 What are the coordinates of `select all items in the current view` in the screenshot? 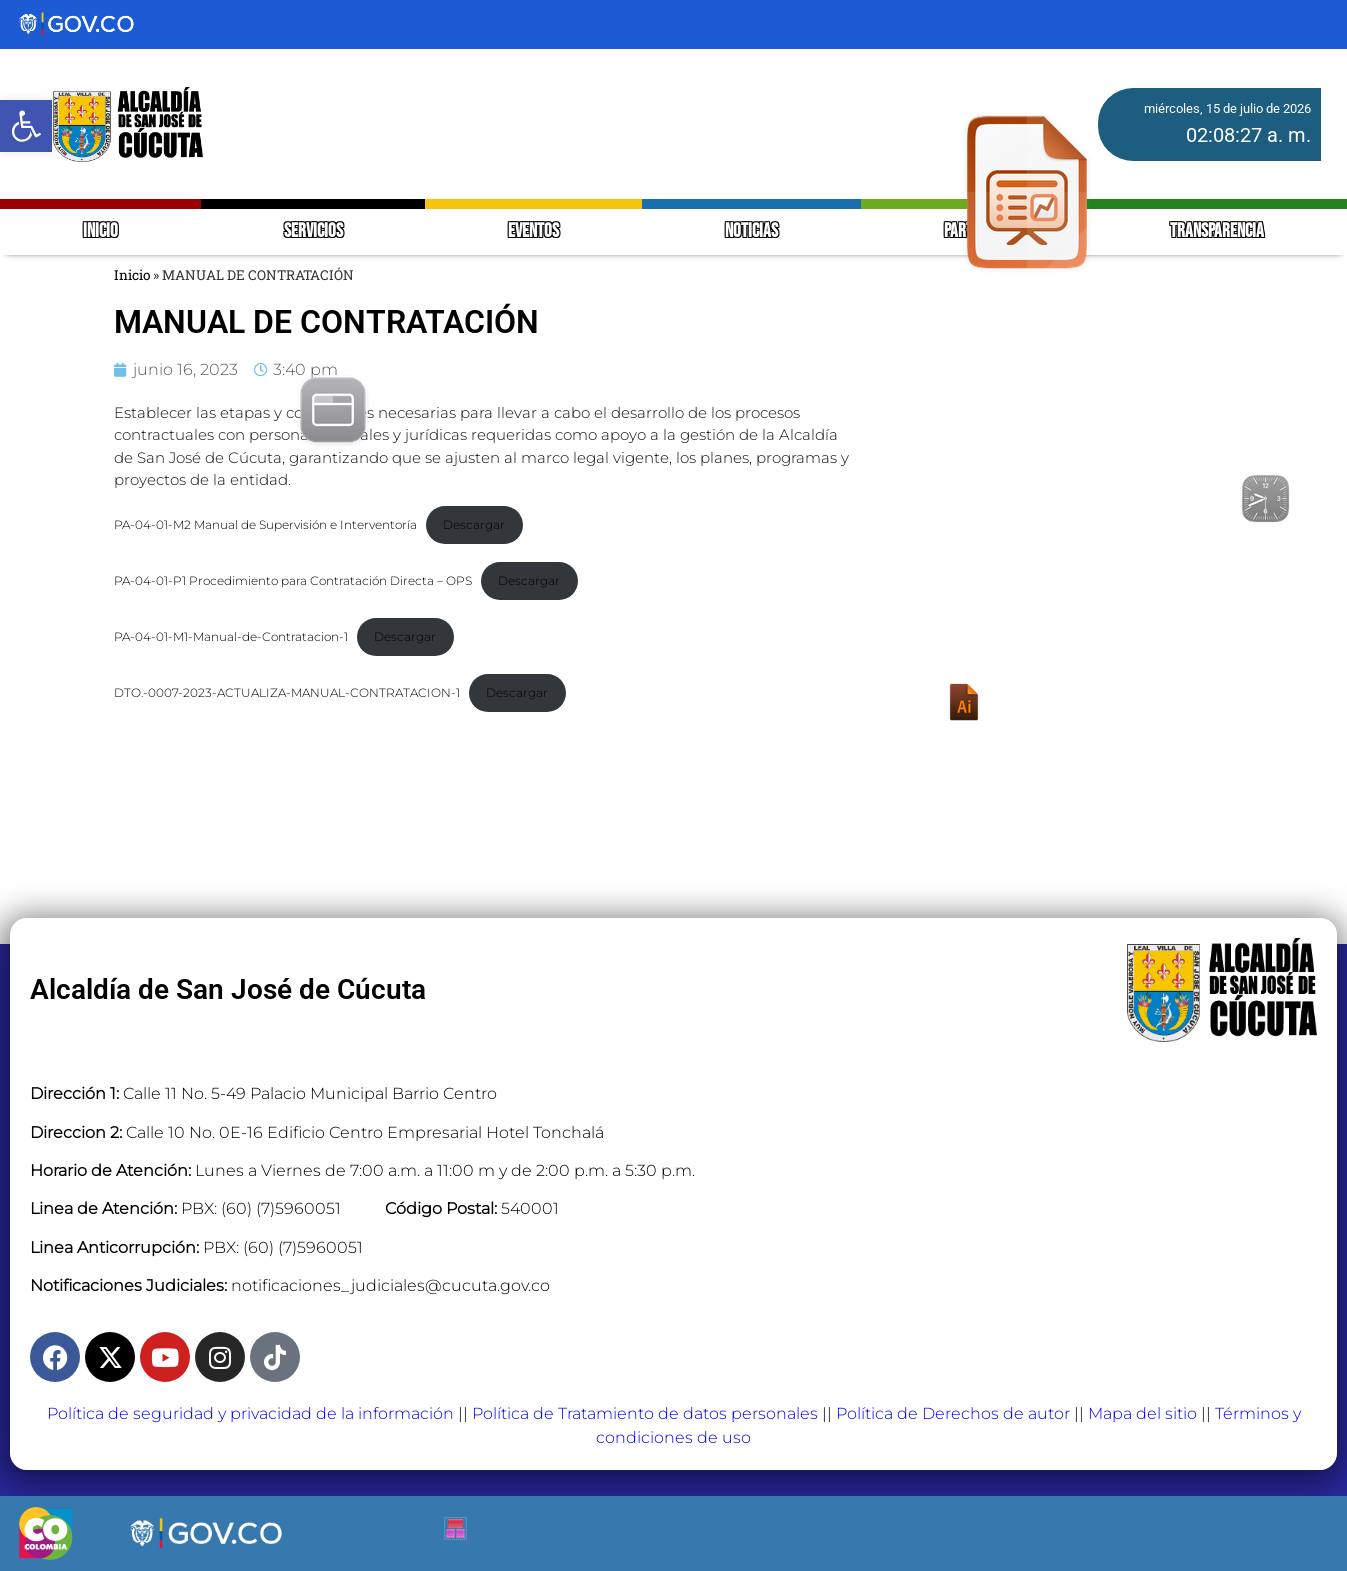 It's located at (455, 1528).